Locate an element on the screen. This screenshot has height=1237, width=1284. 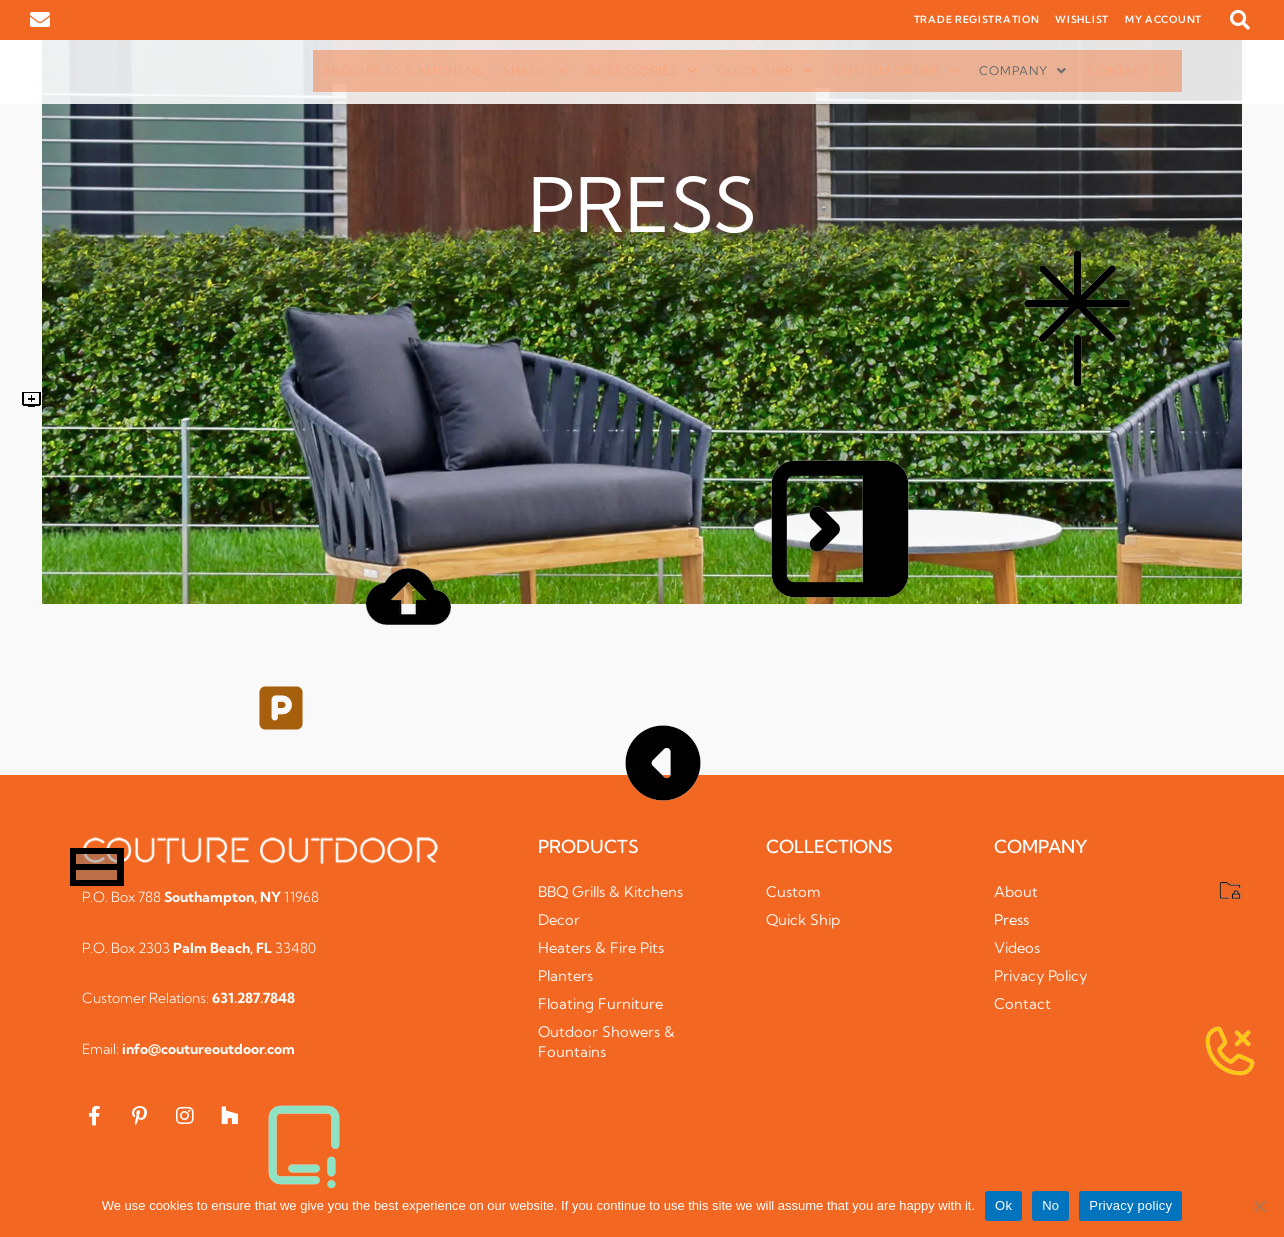
switch to stream or list view is located at coordinates (95, 867).